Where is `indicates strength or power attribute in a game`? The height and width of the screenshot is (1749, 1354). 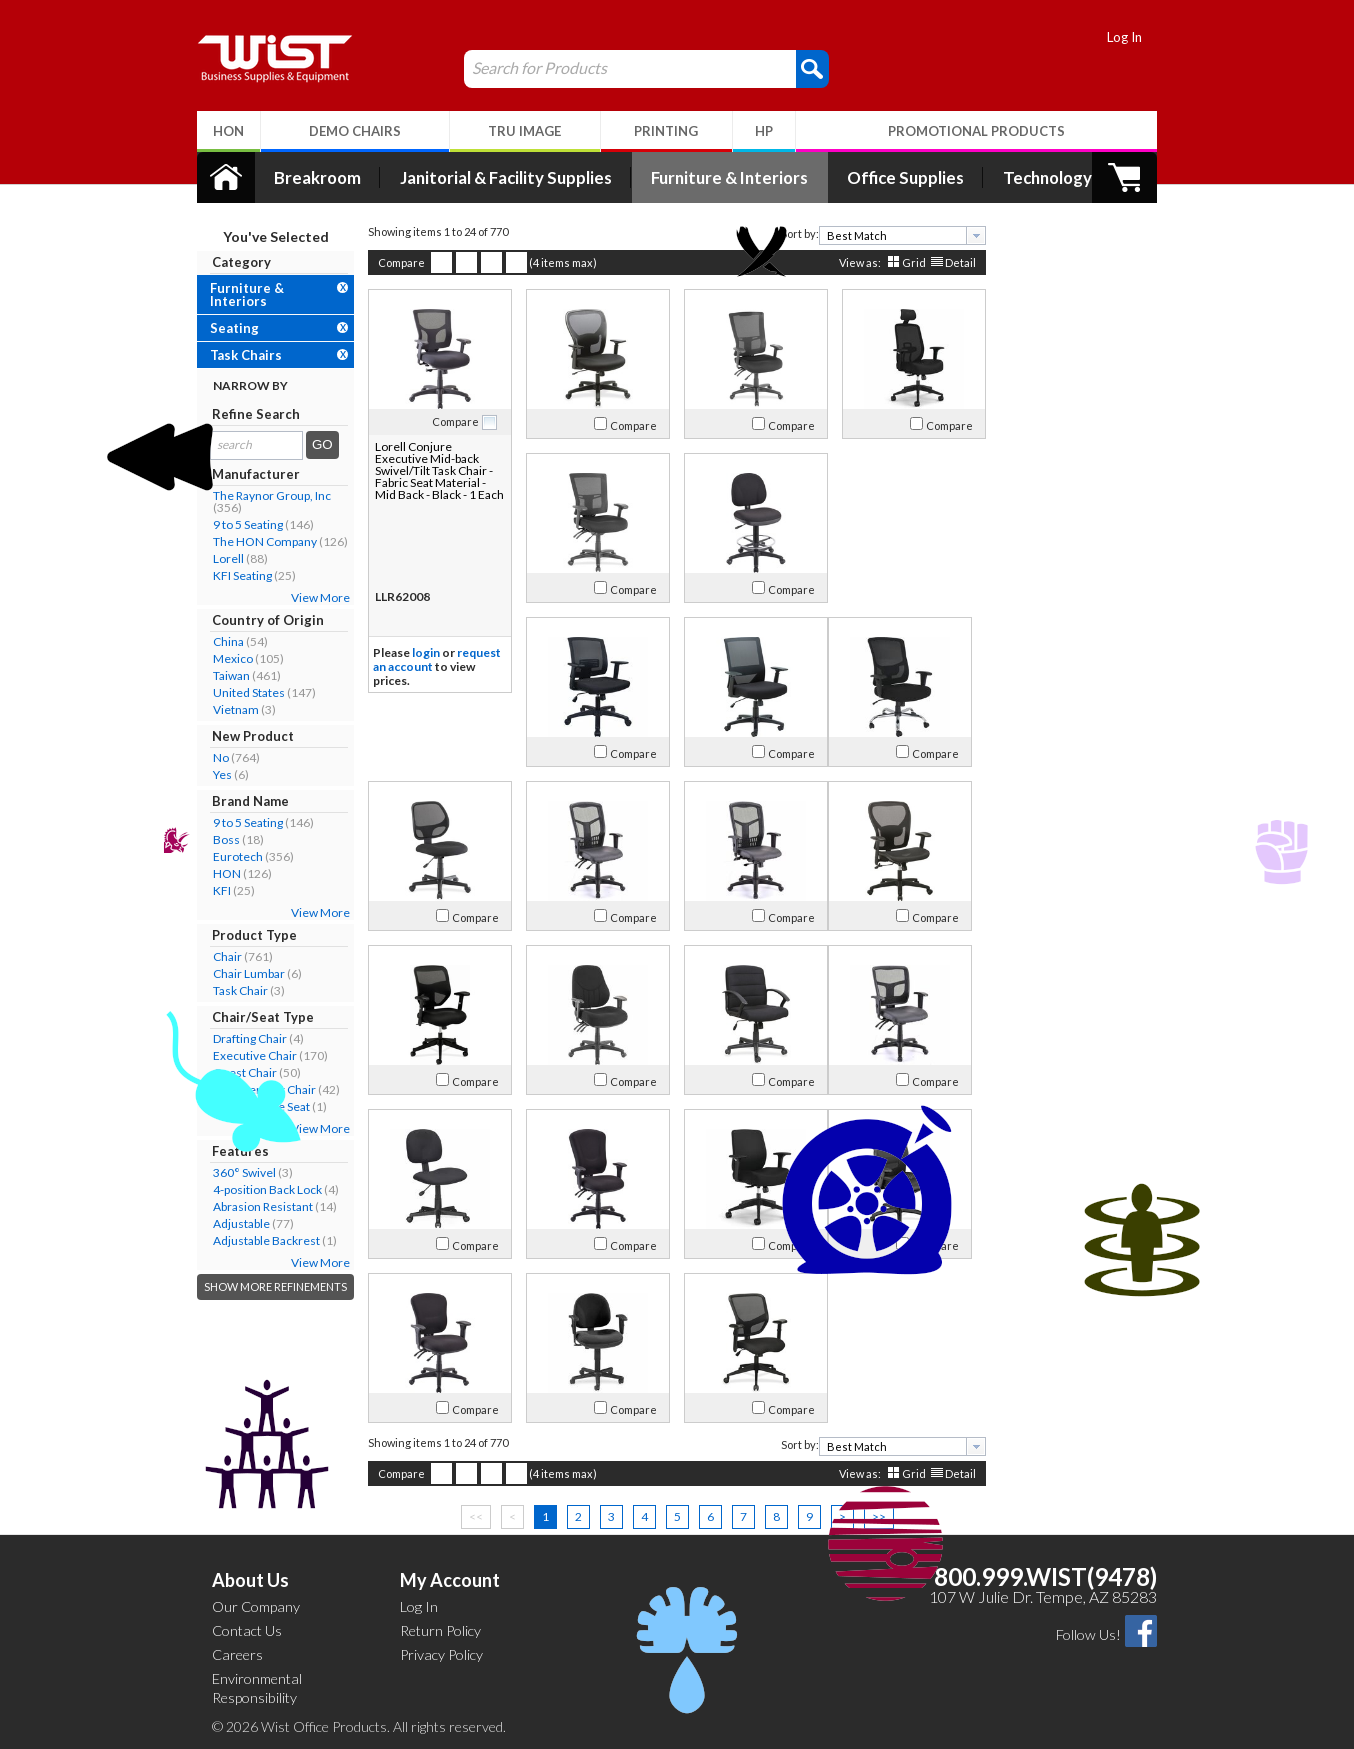 indicates strength or power attribute in a game is located at coordinates (1281, 852).